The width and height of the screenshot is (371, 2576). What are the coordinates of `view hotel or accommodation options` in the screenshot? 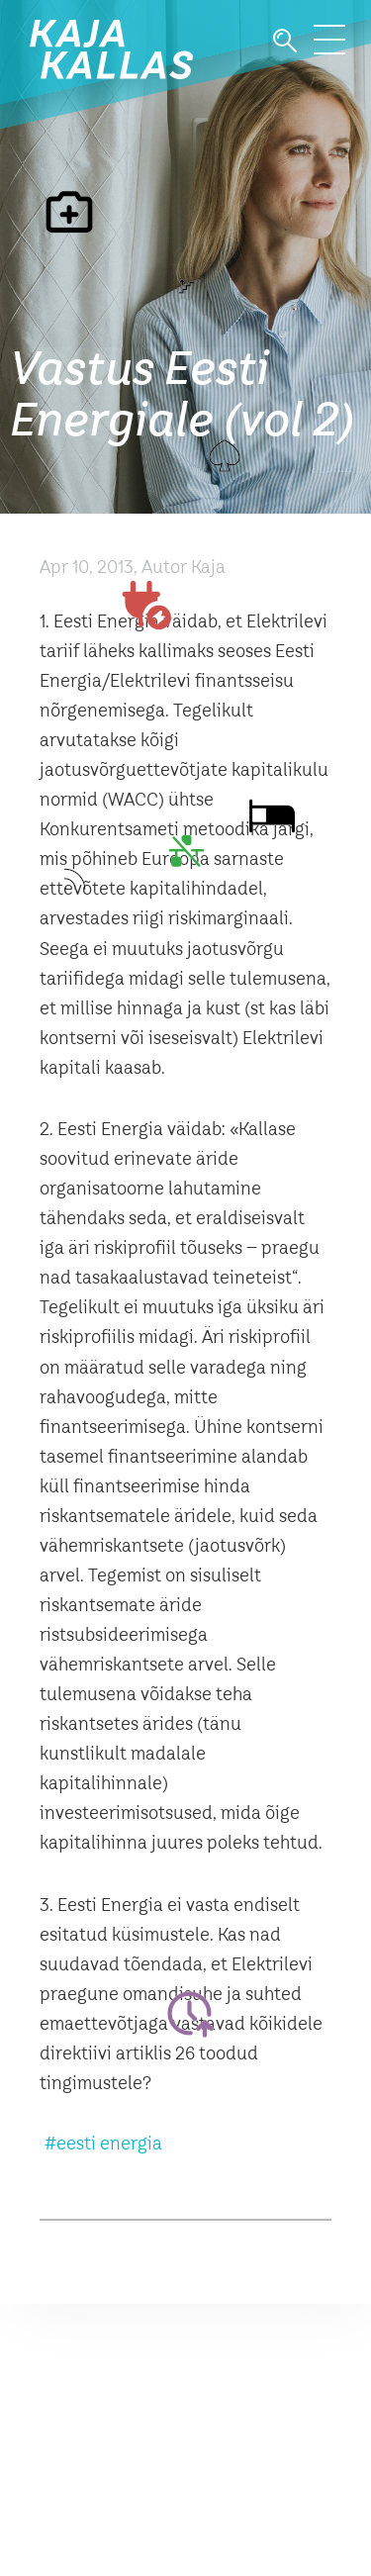 It's located at (270, 815).